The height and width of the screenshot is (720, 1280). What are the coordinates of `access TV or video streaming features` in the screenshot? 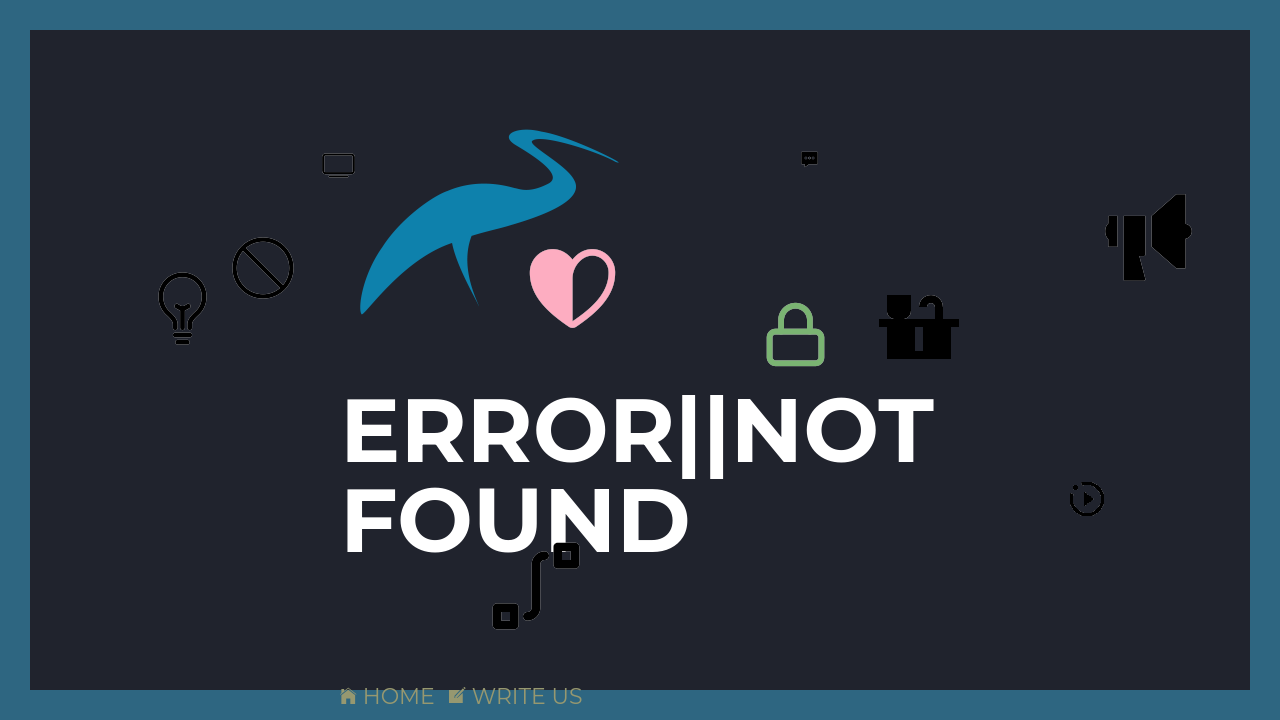 It's located at (338, 165).